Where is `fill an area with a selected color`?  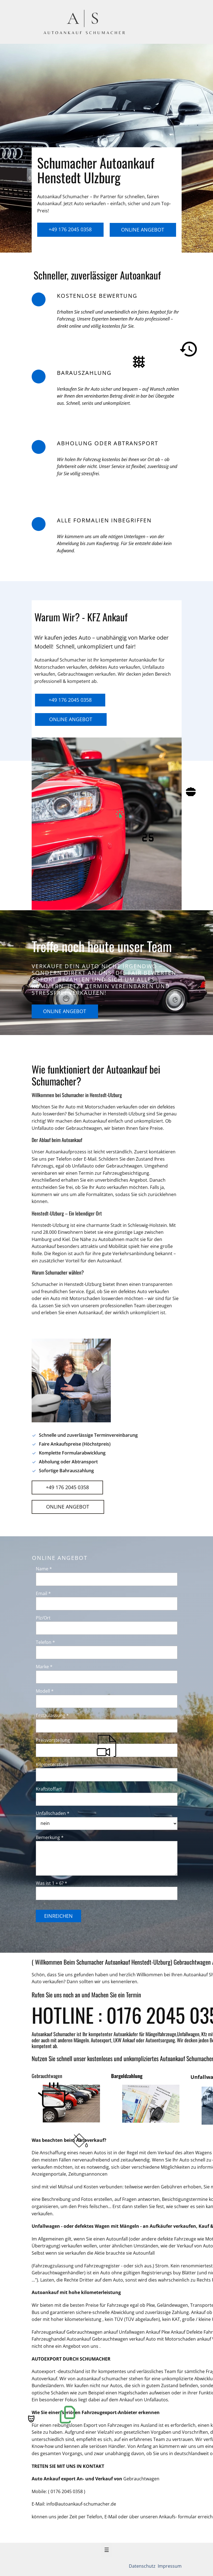
fill an area with a selected color is located at coordinates (80, 2141).